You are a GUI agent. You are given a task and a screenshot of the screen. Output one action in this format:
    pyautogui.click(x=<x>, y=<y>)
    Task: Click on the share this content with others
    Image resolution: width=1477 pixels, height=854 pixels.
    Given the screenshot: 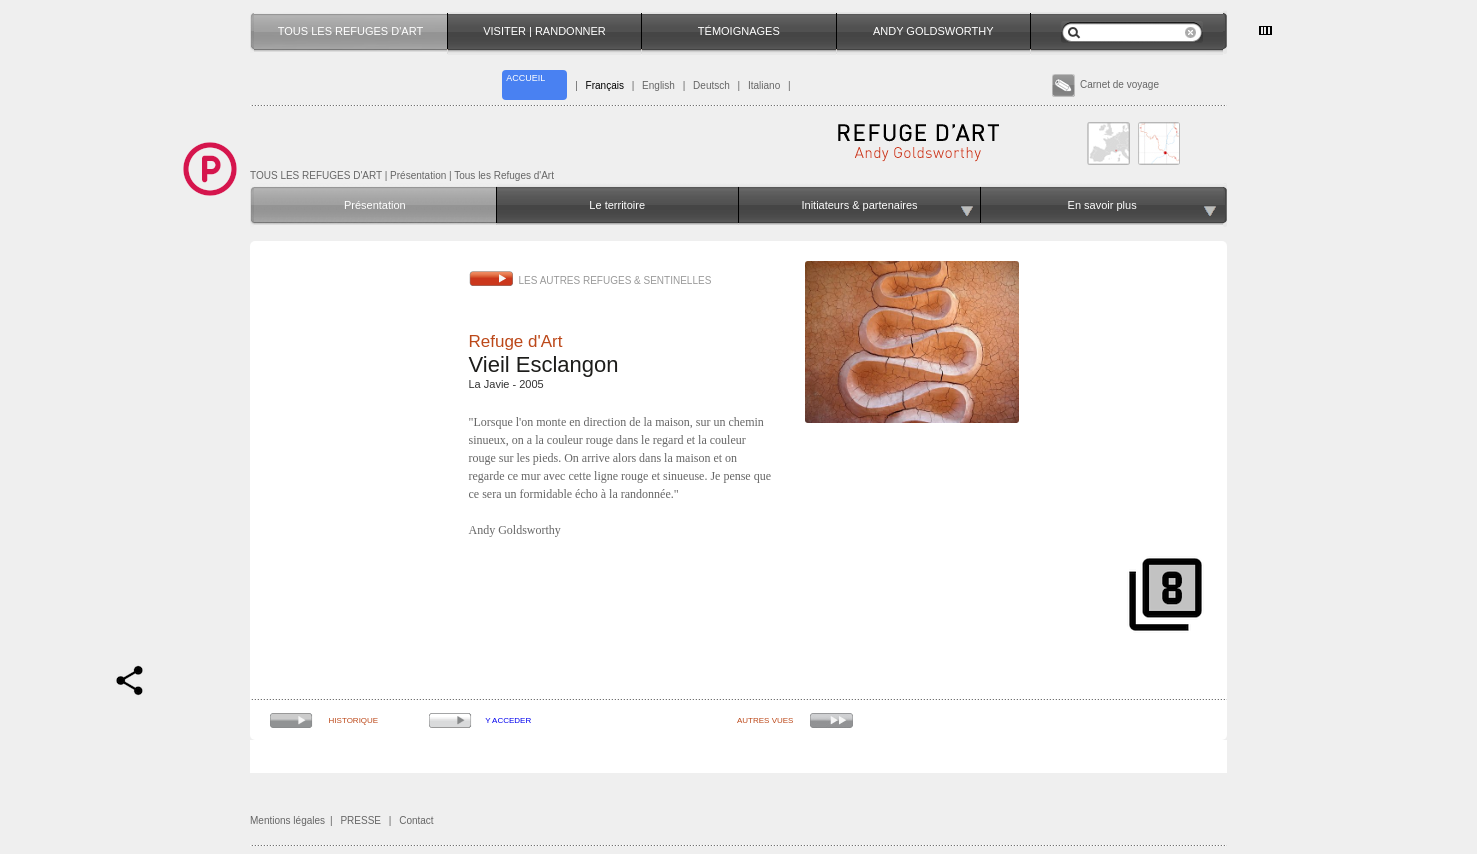 What is the action you would take?
    pyautogui.click(x=129, y=680)
    